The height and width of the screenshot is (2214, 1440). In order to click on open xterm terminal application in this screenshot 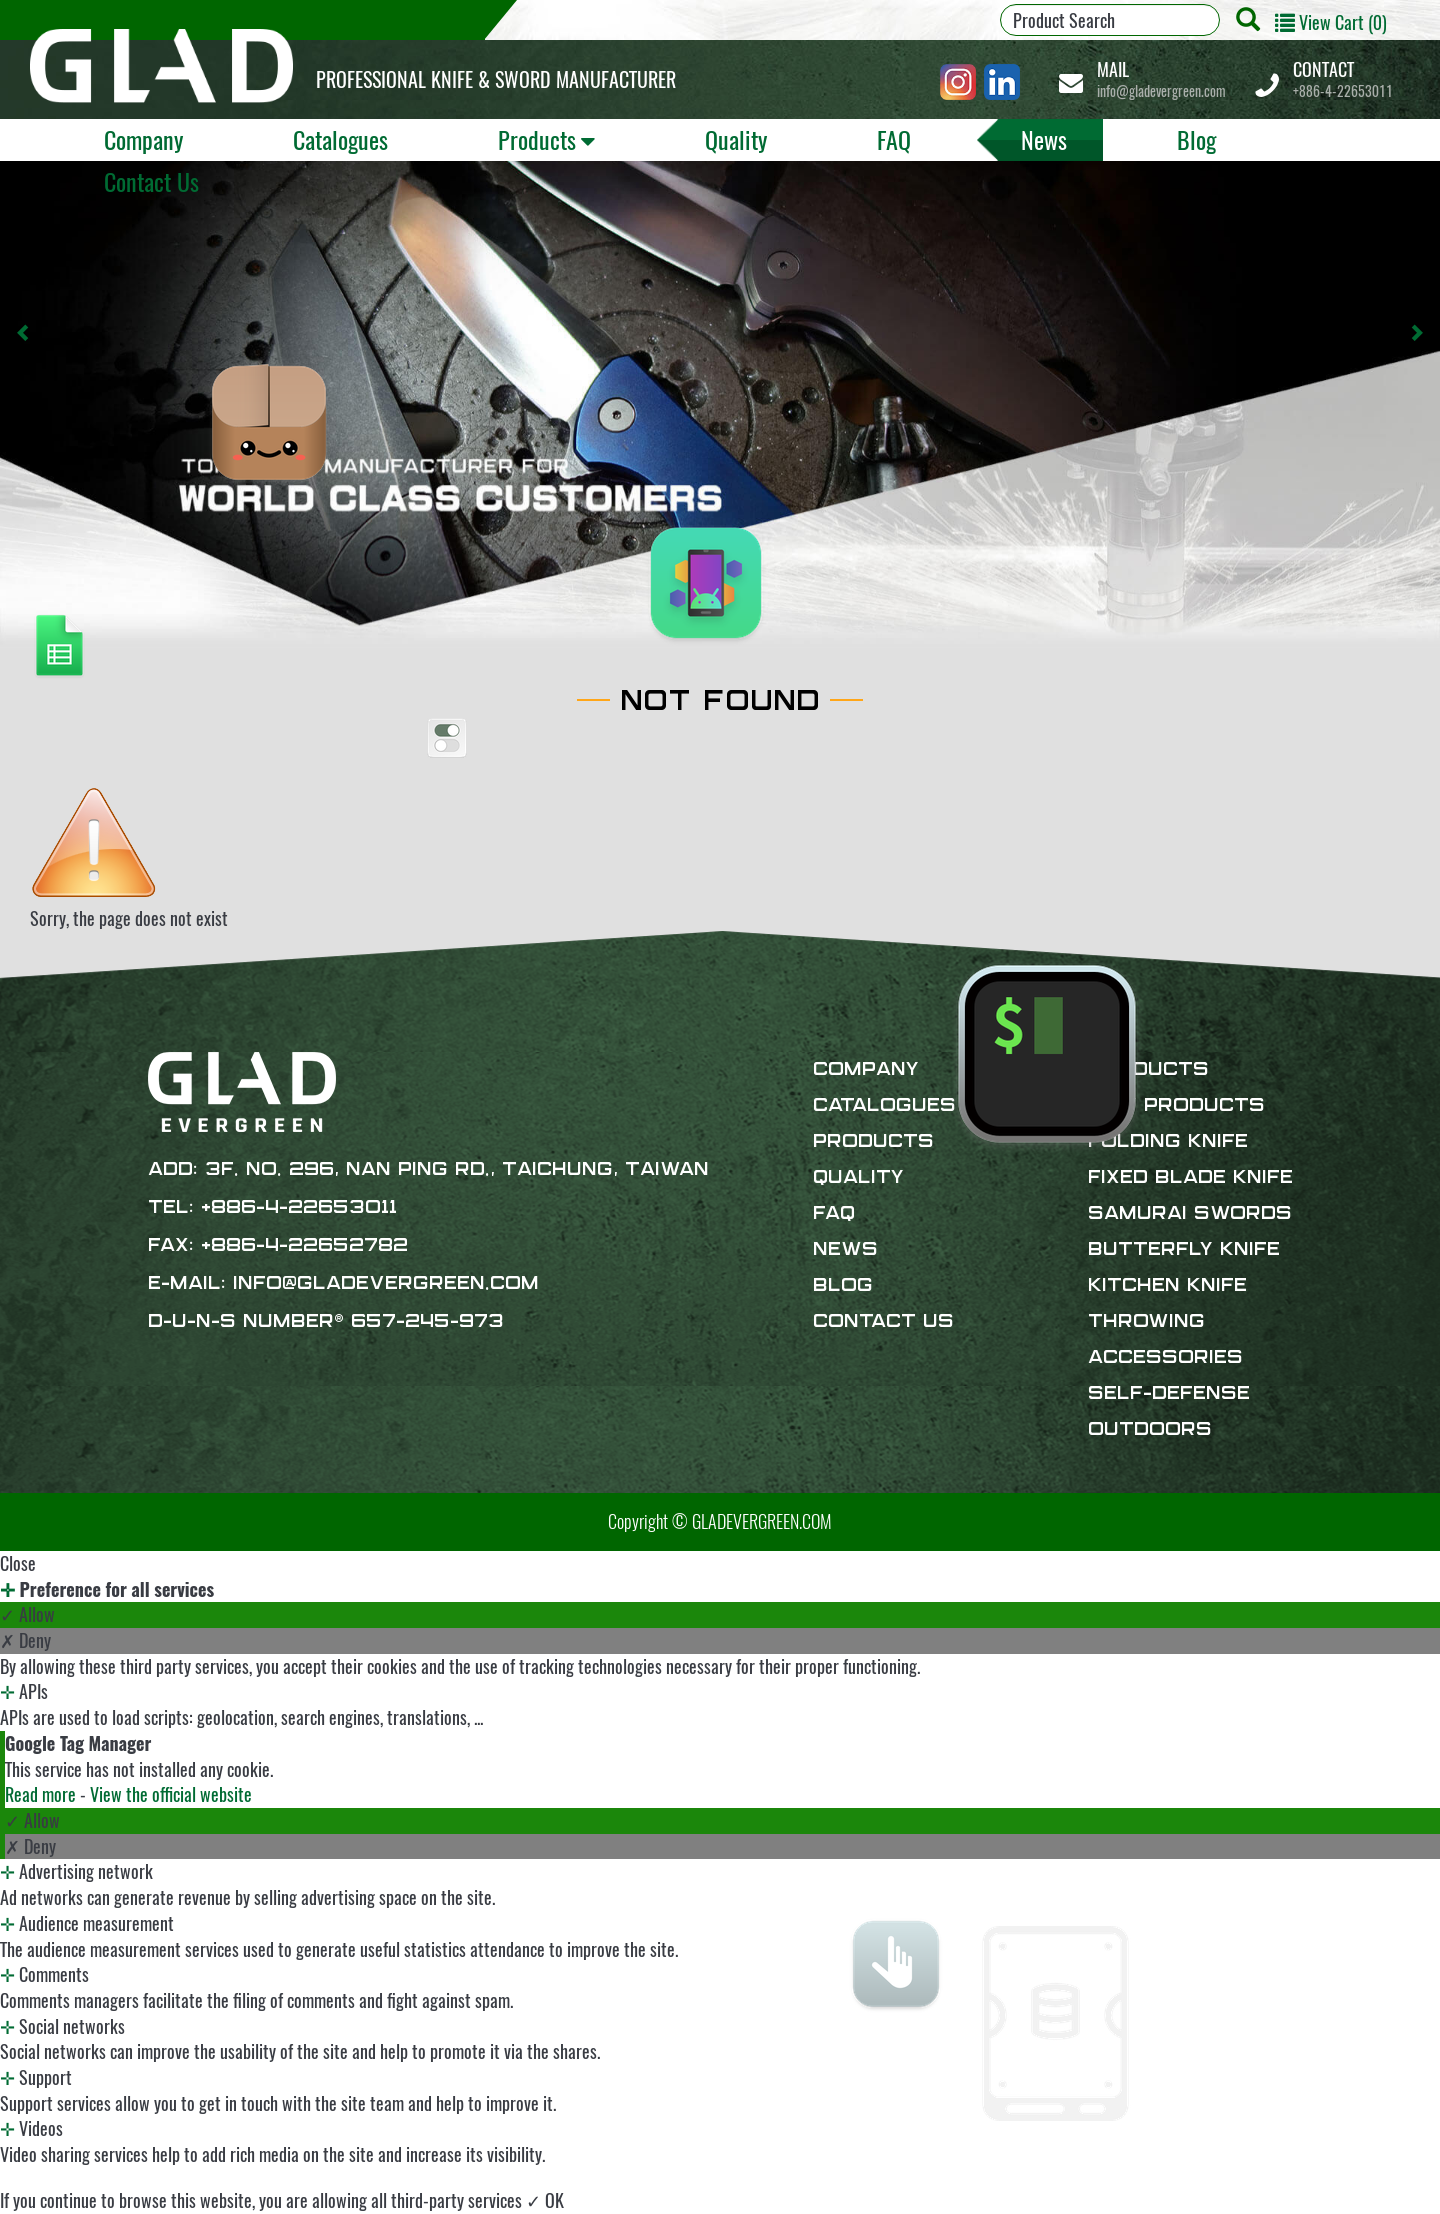, I will do `click(1047, 1054)`.